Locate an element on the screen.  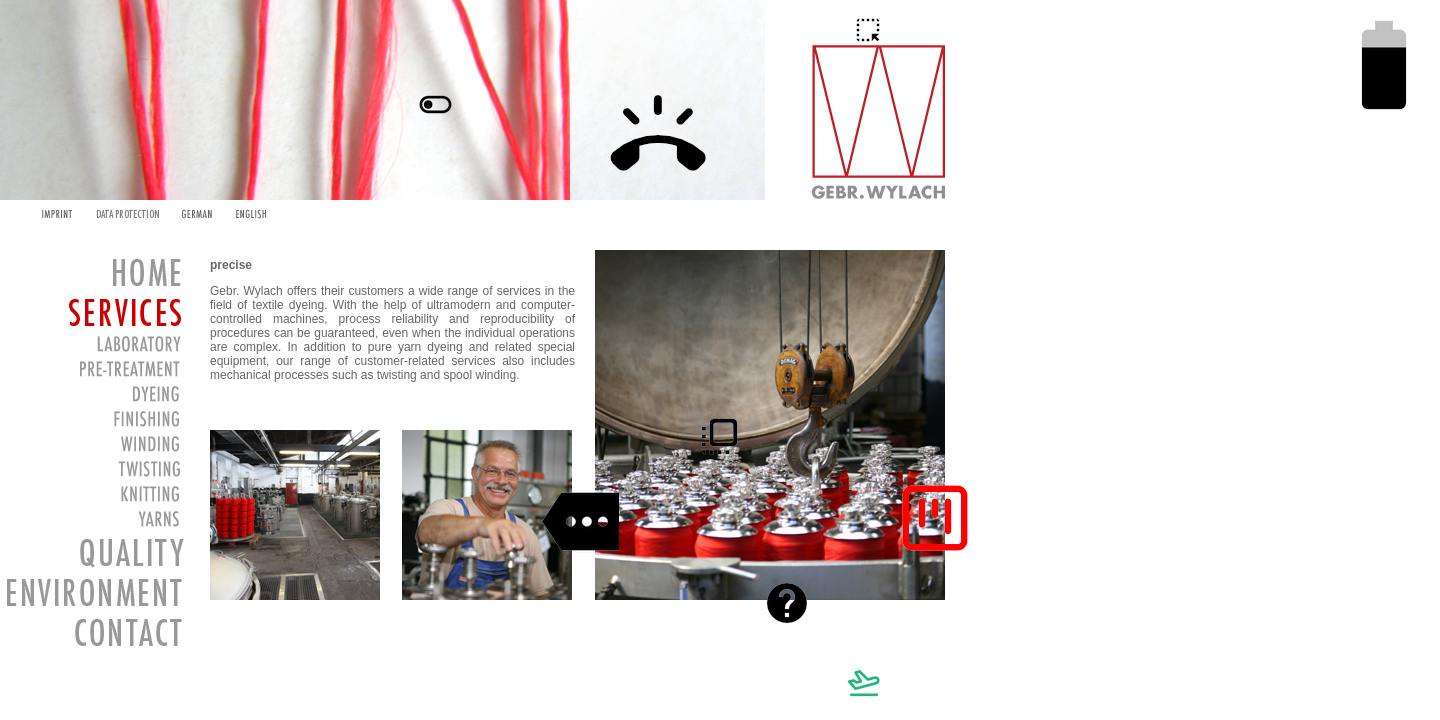
view more options or actions is located at coordinates (580, 521).